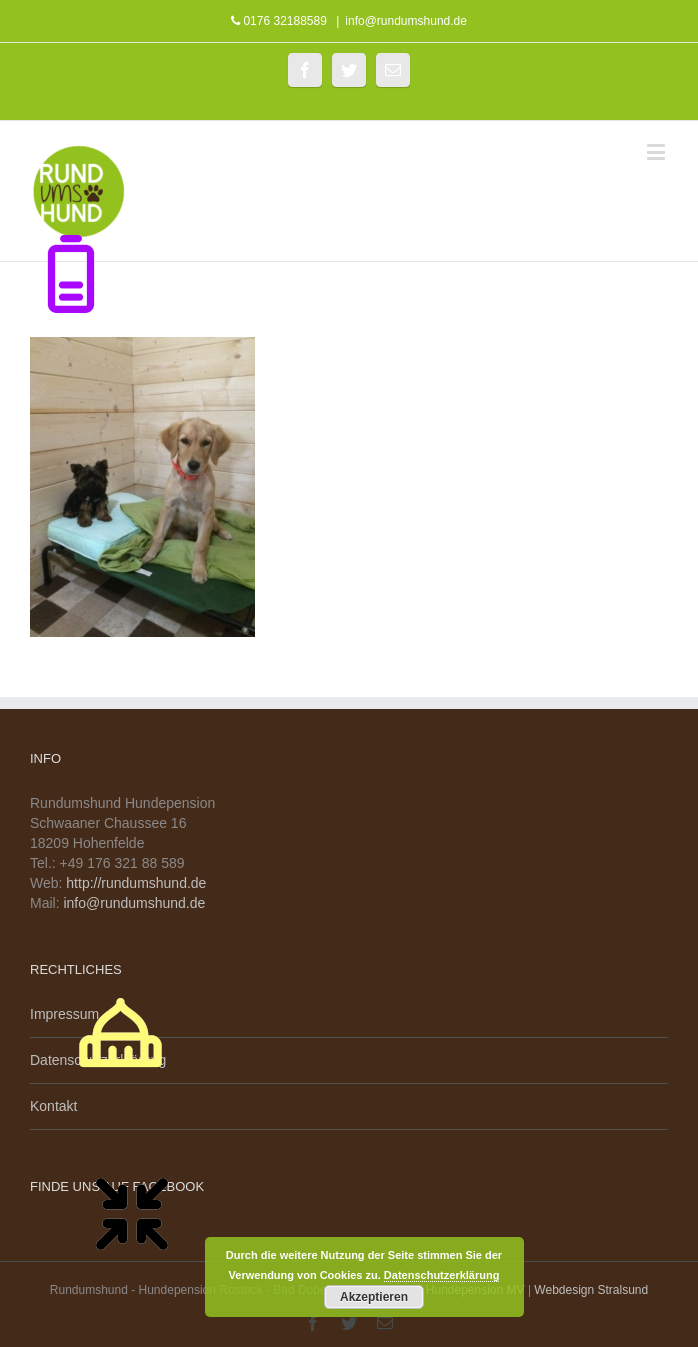 Image resolution: width=698 pixels, height=1347 pixels. Describe the element at coordinates (71, 274) in the screenshot. I see `indicates medium battery level` at that location.